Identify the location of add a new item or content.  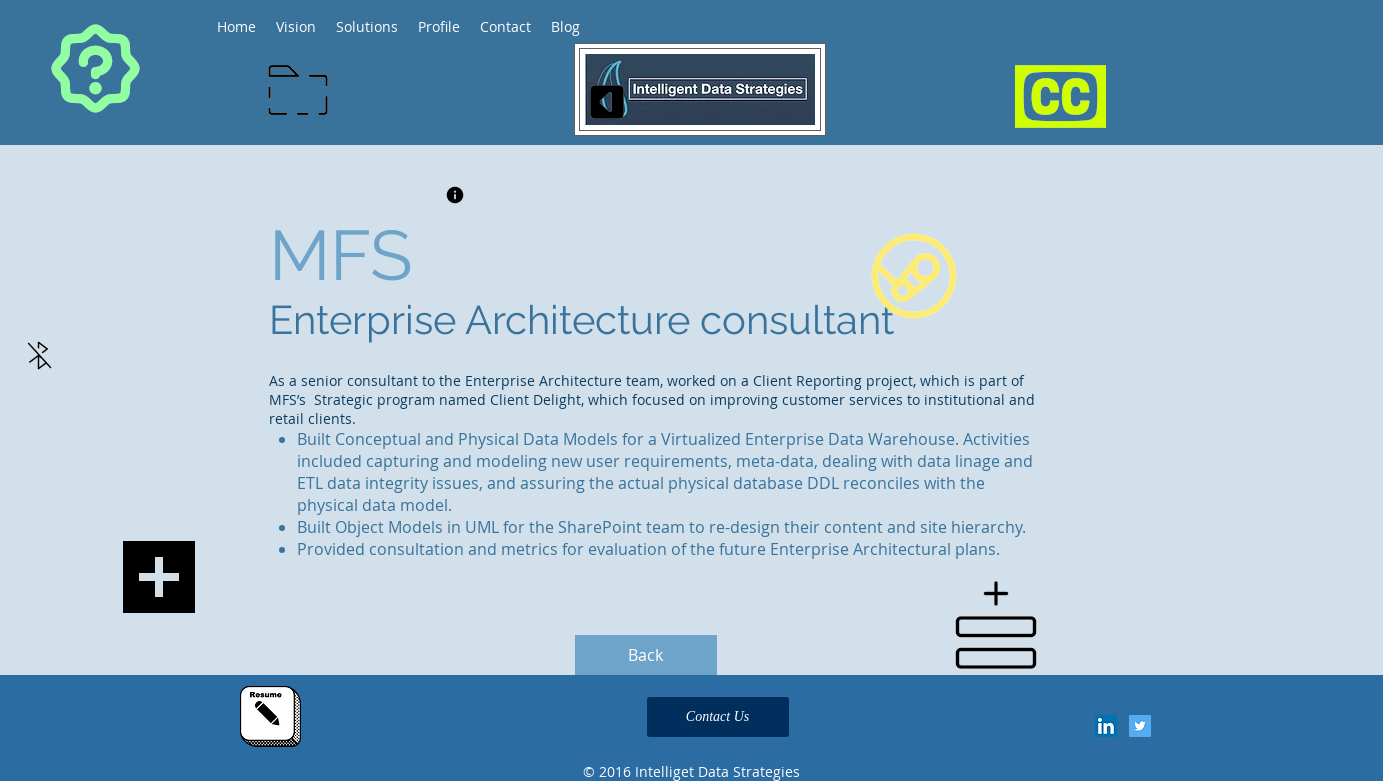
(159, 577).